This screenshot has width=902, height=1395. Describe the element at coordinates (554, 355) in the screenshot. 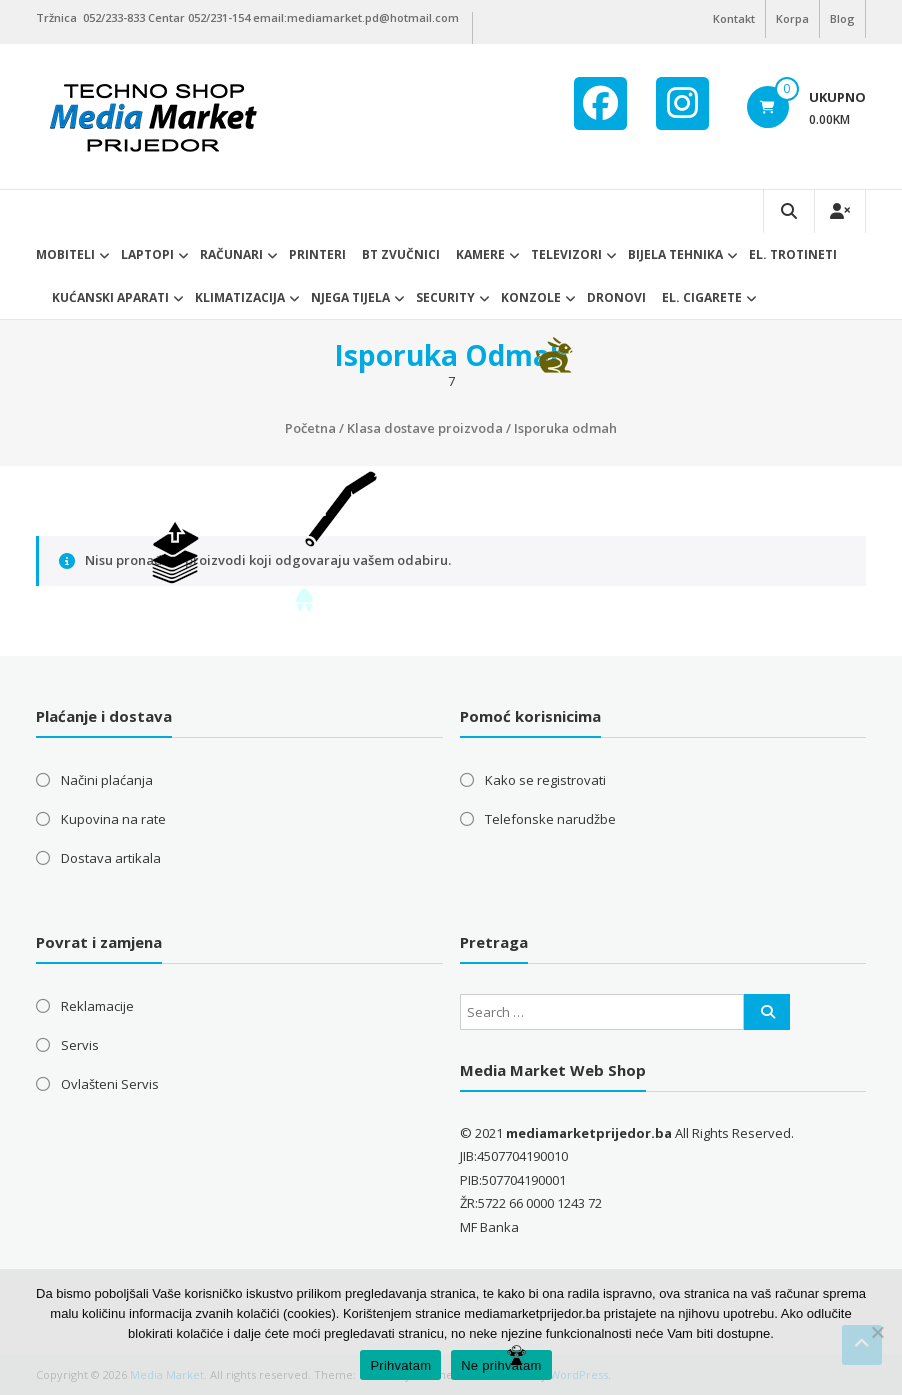

I see `indicates rabbit or bunny-related content` at that location.